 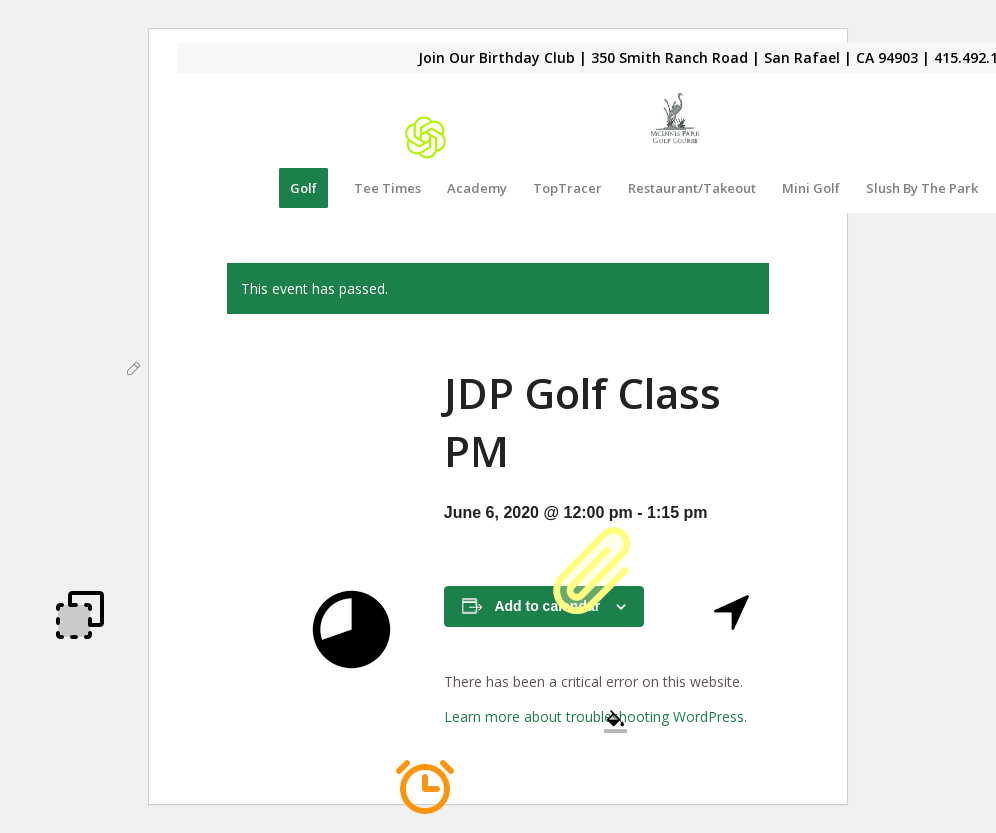 I want to click on attach a file to your message, so click(x=593, y=570).